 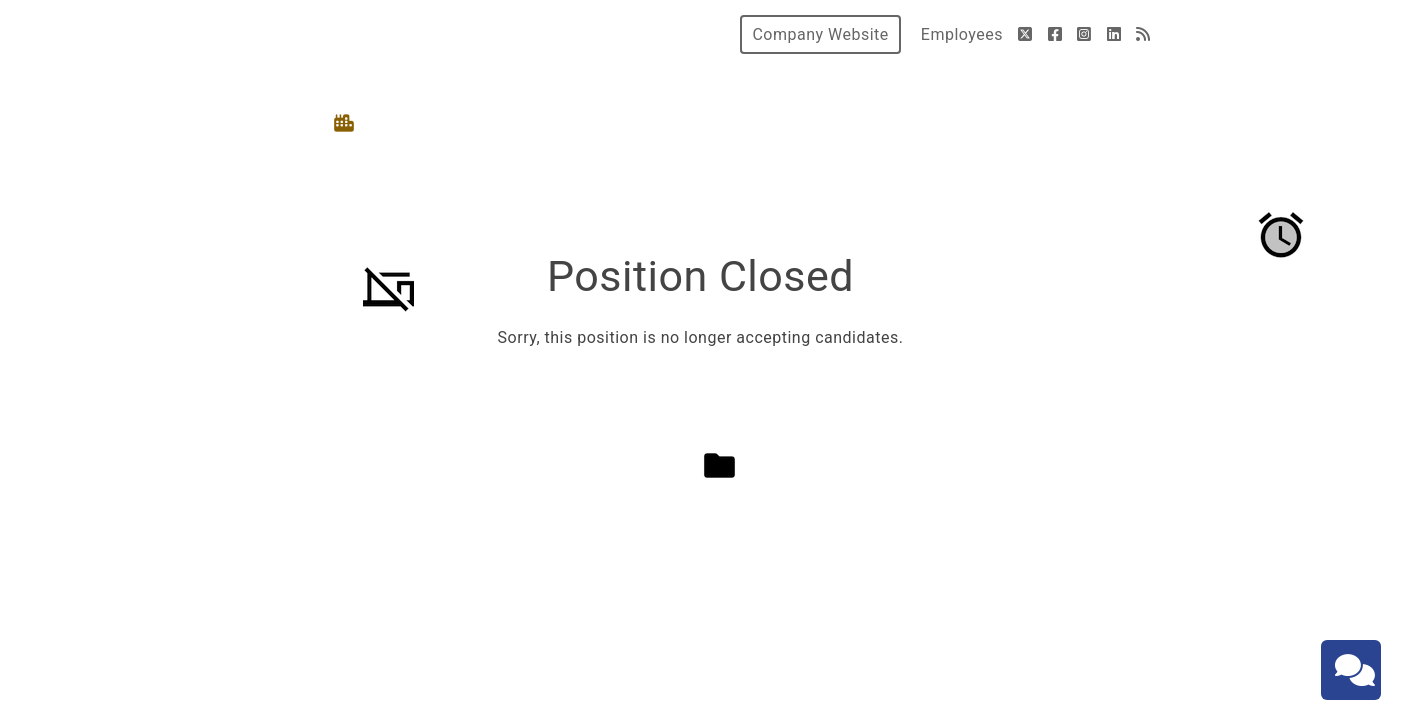 I want to click on view city or urban location, so click(x=344, y=123).